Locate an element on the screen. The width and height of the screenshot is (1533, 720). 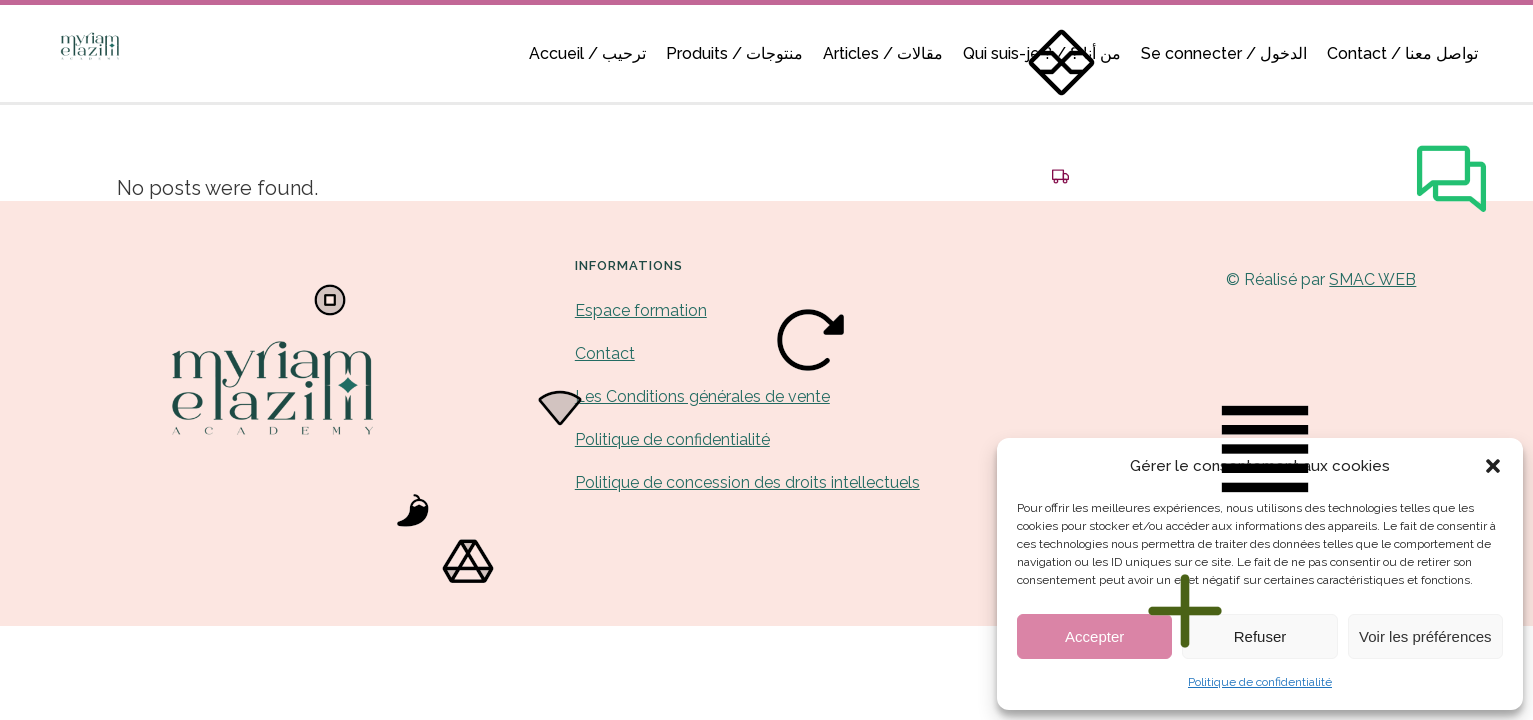
open Google Drive is located at coordinates (468, 563).